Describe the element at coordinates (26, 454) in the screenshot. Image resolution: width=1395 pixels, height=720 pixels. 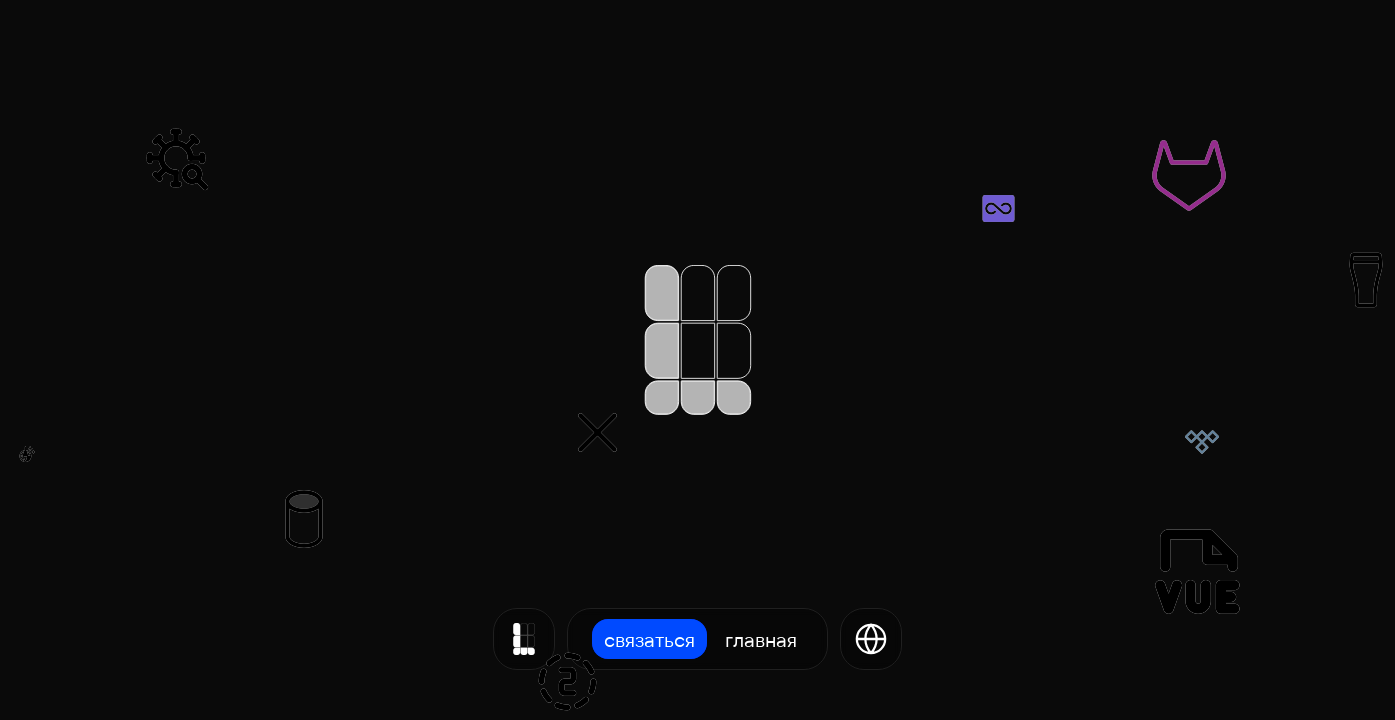
I see `access party or event mode` at that location.